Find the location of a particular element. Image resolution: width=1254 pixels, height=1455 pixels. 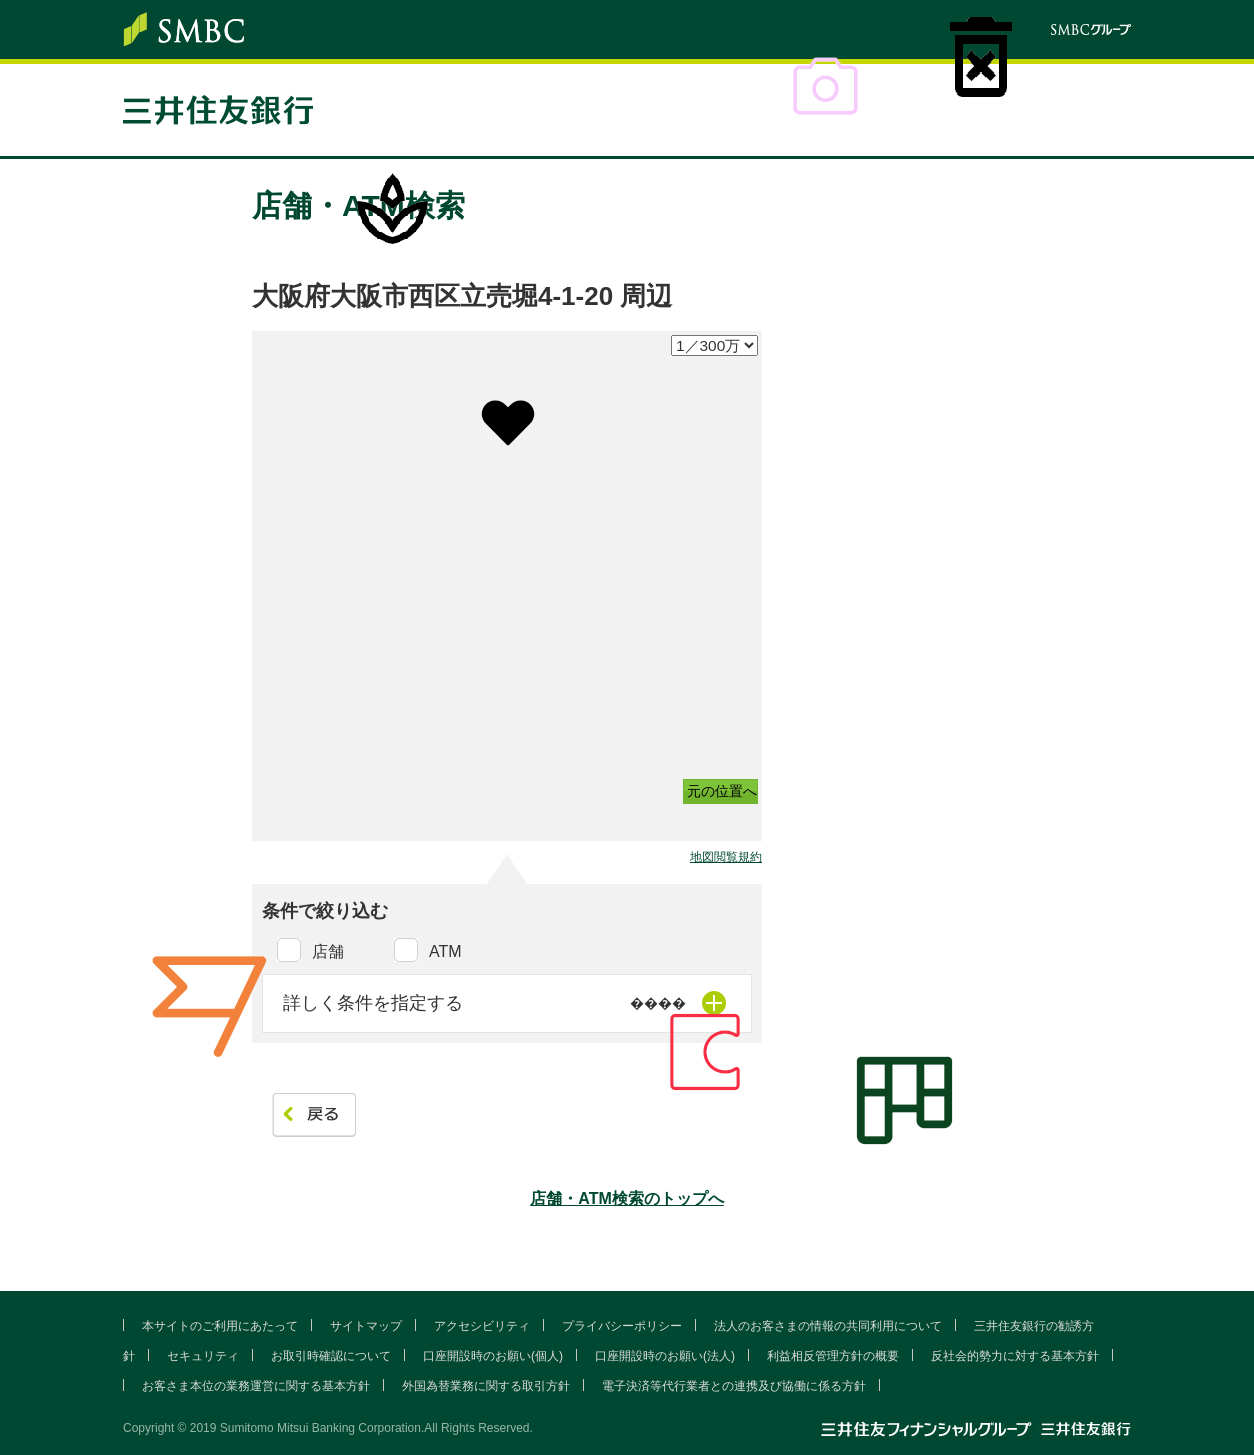

permanently delete an item is located at coordinates (981, 57).